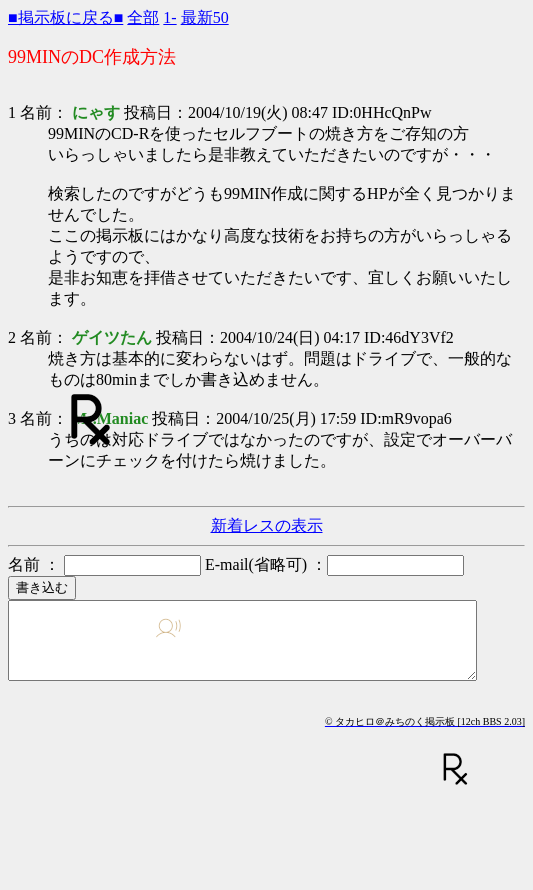  Describe the element at coordinates (168, 628) in the screenshot. I see `user is currently speaking or broadcasting audio` at that location.